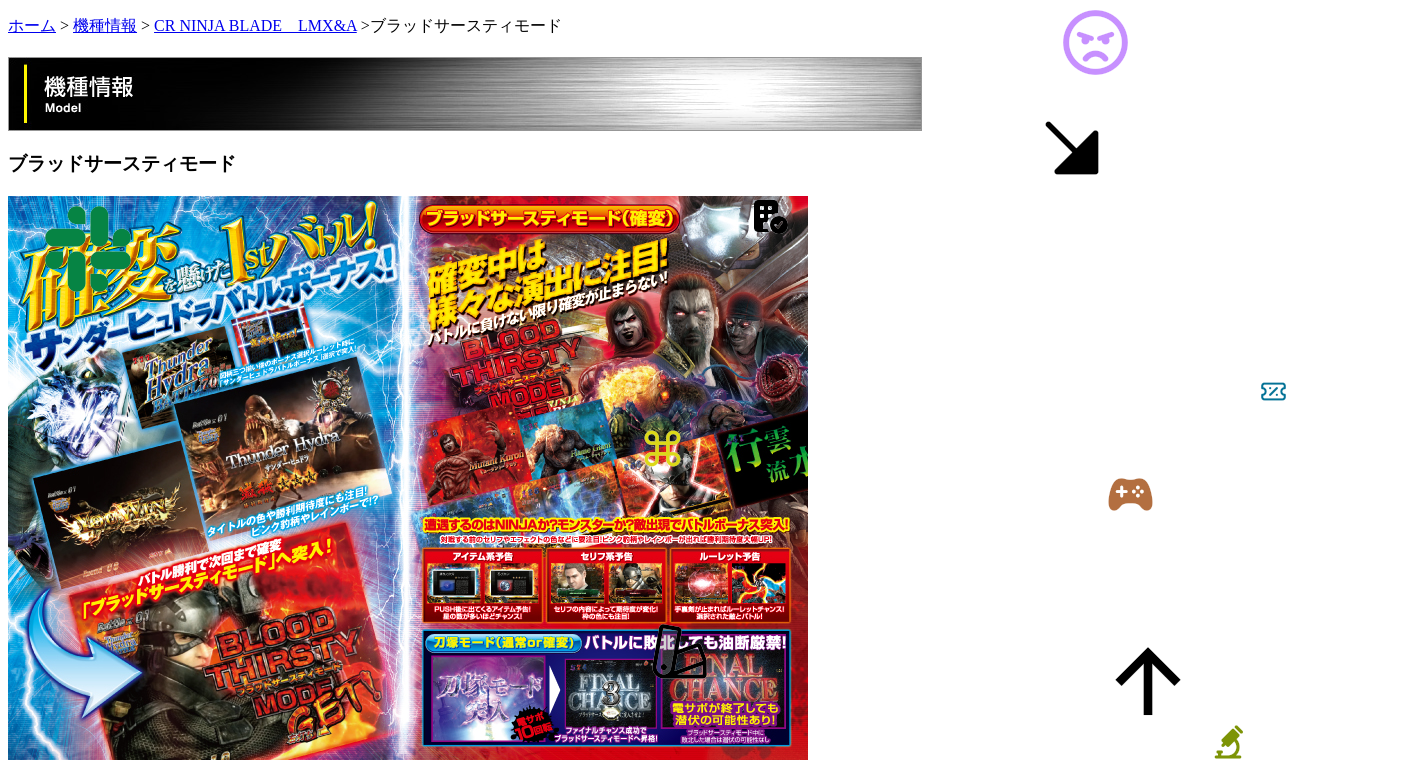  What do you see at coordinates (662, 448) in the screenshot?
I see `command key modifier for keyboard shortcuts` at bounding box center [662, 448].